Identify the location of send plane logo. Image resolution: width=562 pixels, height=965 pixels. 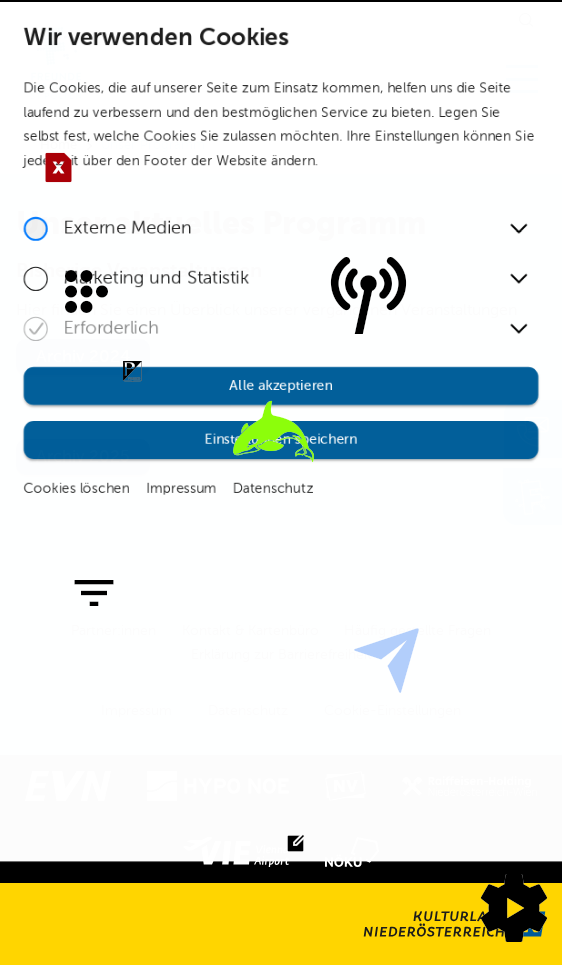
(387, 659).